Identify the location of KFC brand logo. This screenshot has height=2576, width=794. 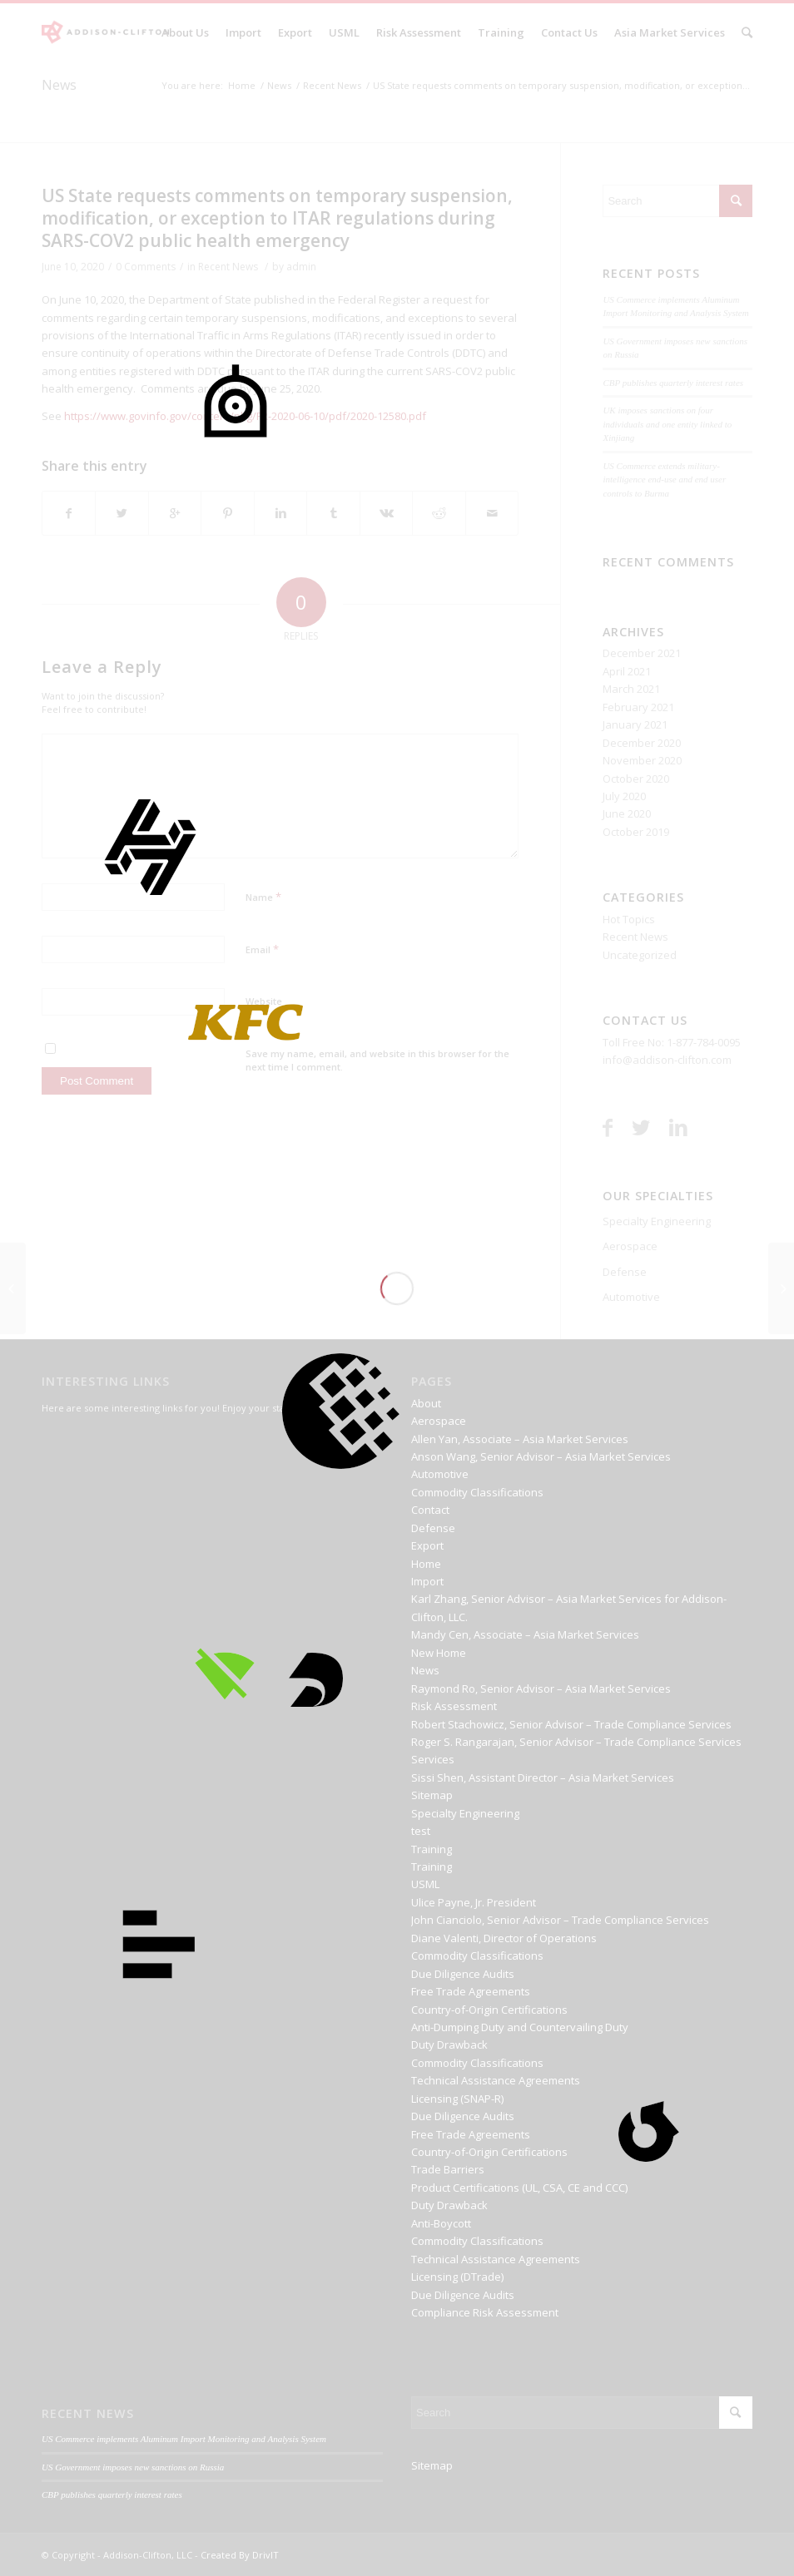
(246, 1022).